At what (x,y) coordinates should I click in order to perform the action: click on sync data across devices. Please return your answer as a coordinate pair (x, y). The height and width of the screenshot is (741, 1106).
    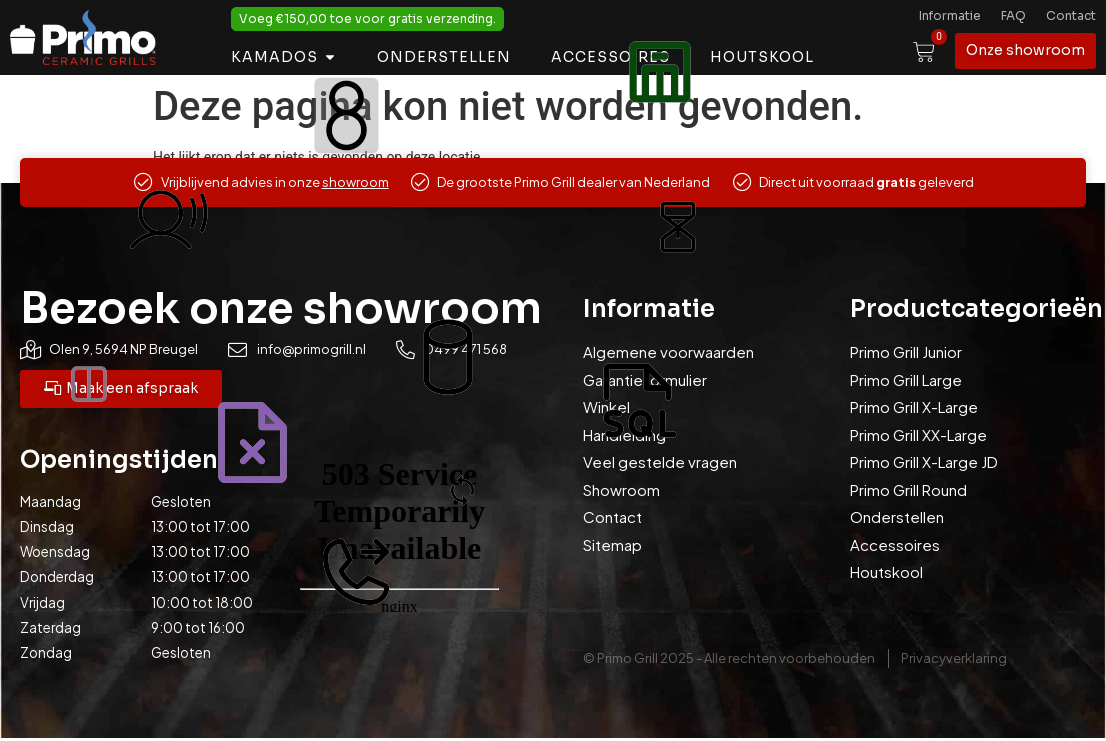
    Looking at the image, I should click on (462, 490).